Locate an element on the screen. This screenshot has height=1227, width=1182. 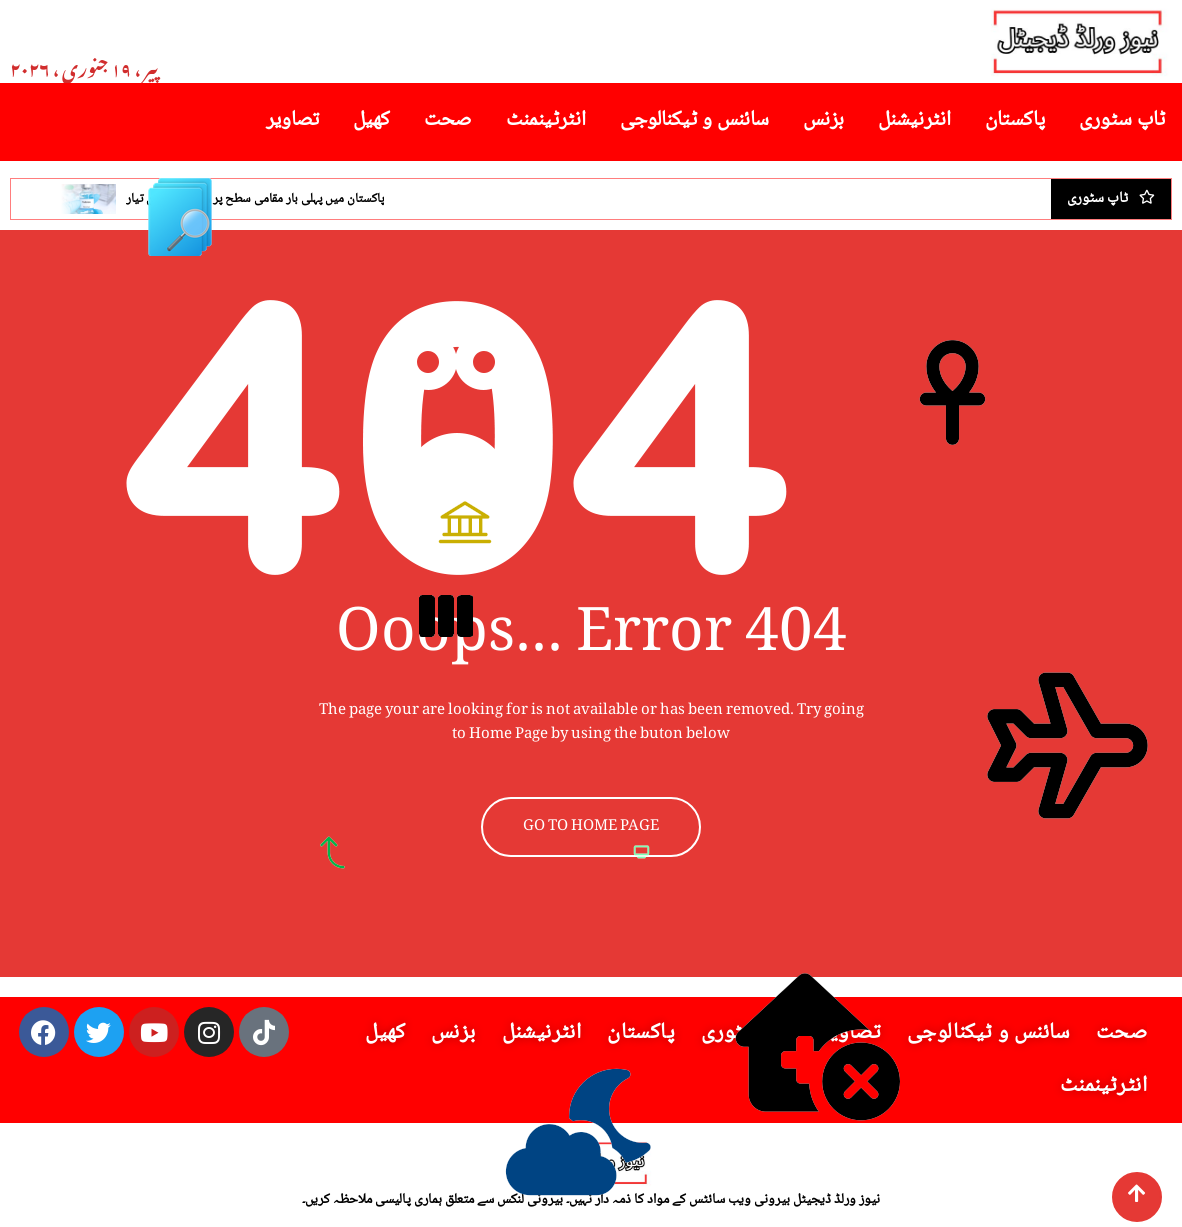
indicates egyptian or ancient history content is located at coordinates (952, 392).